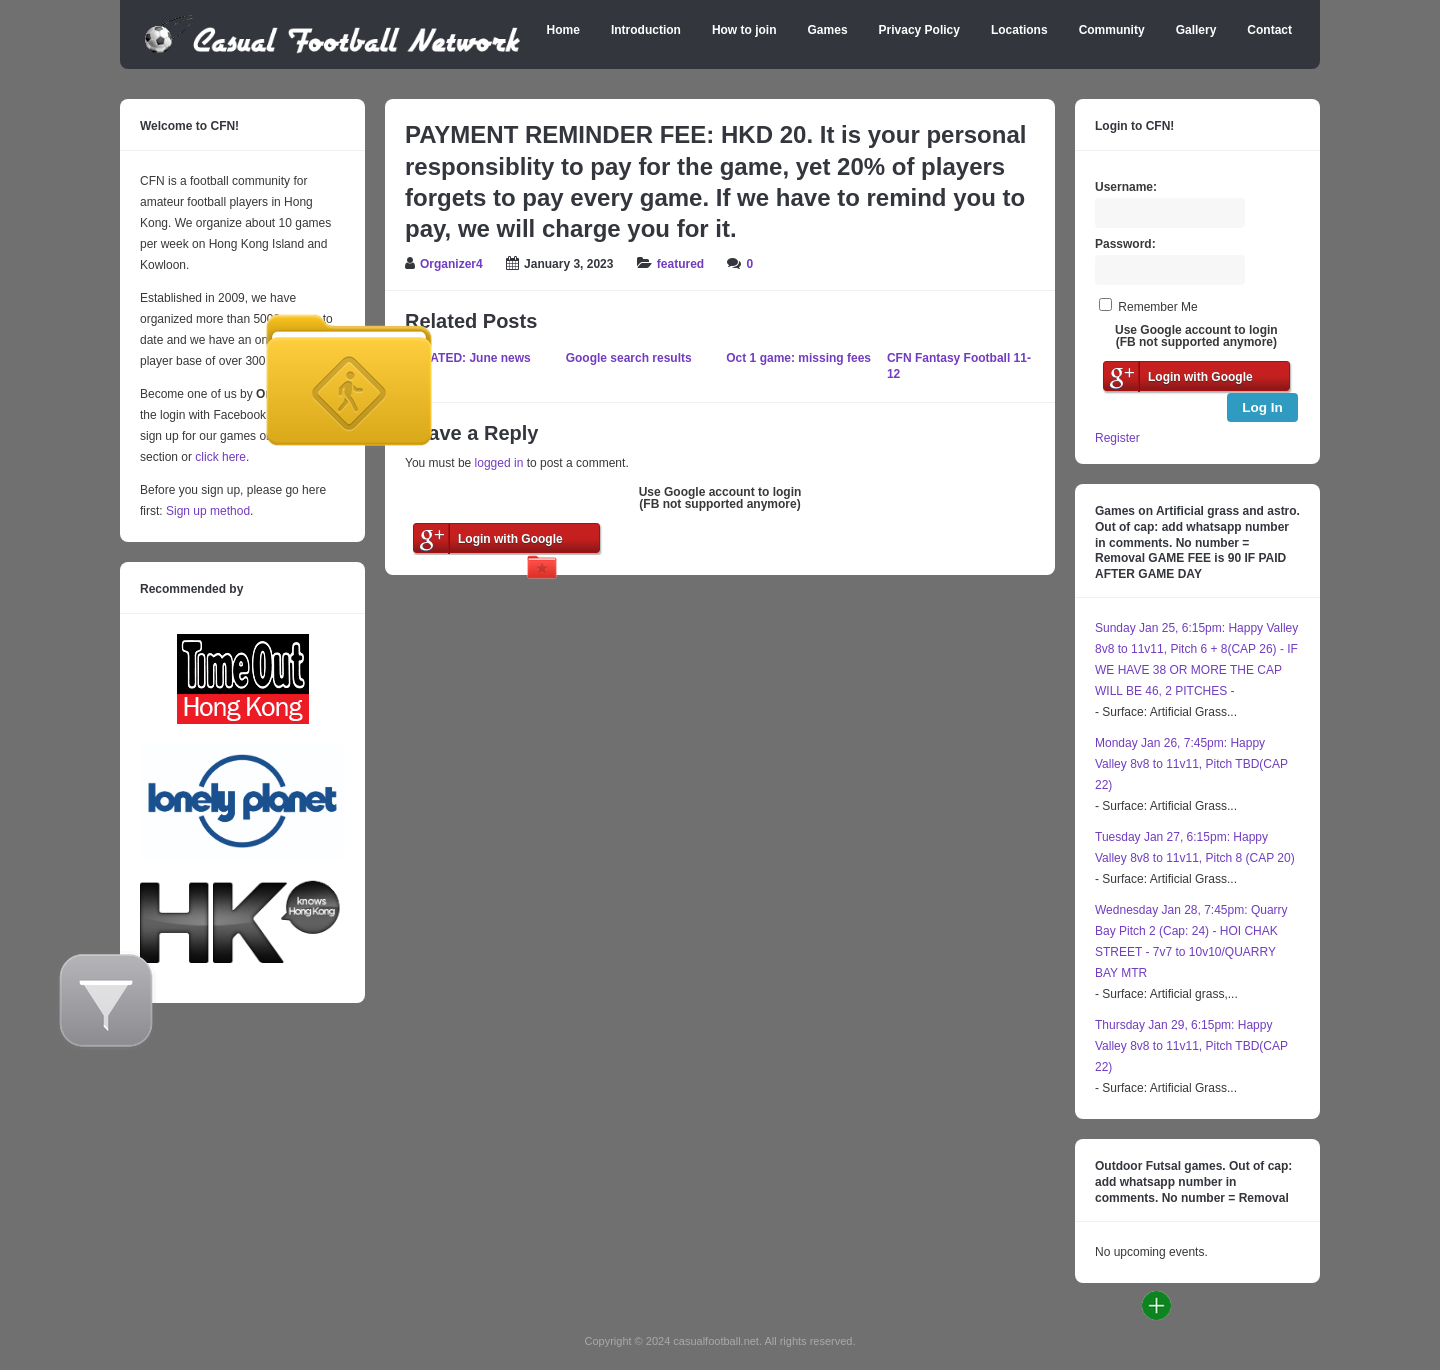  I want to click on access the public folder for shared files, so click(349, 380).